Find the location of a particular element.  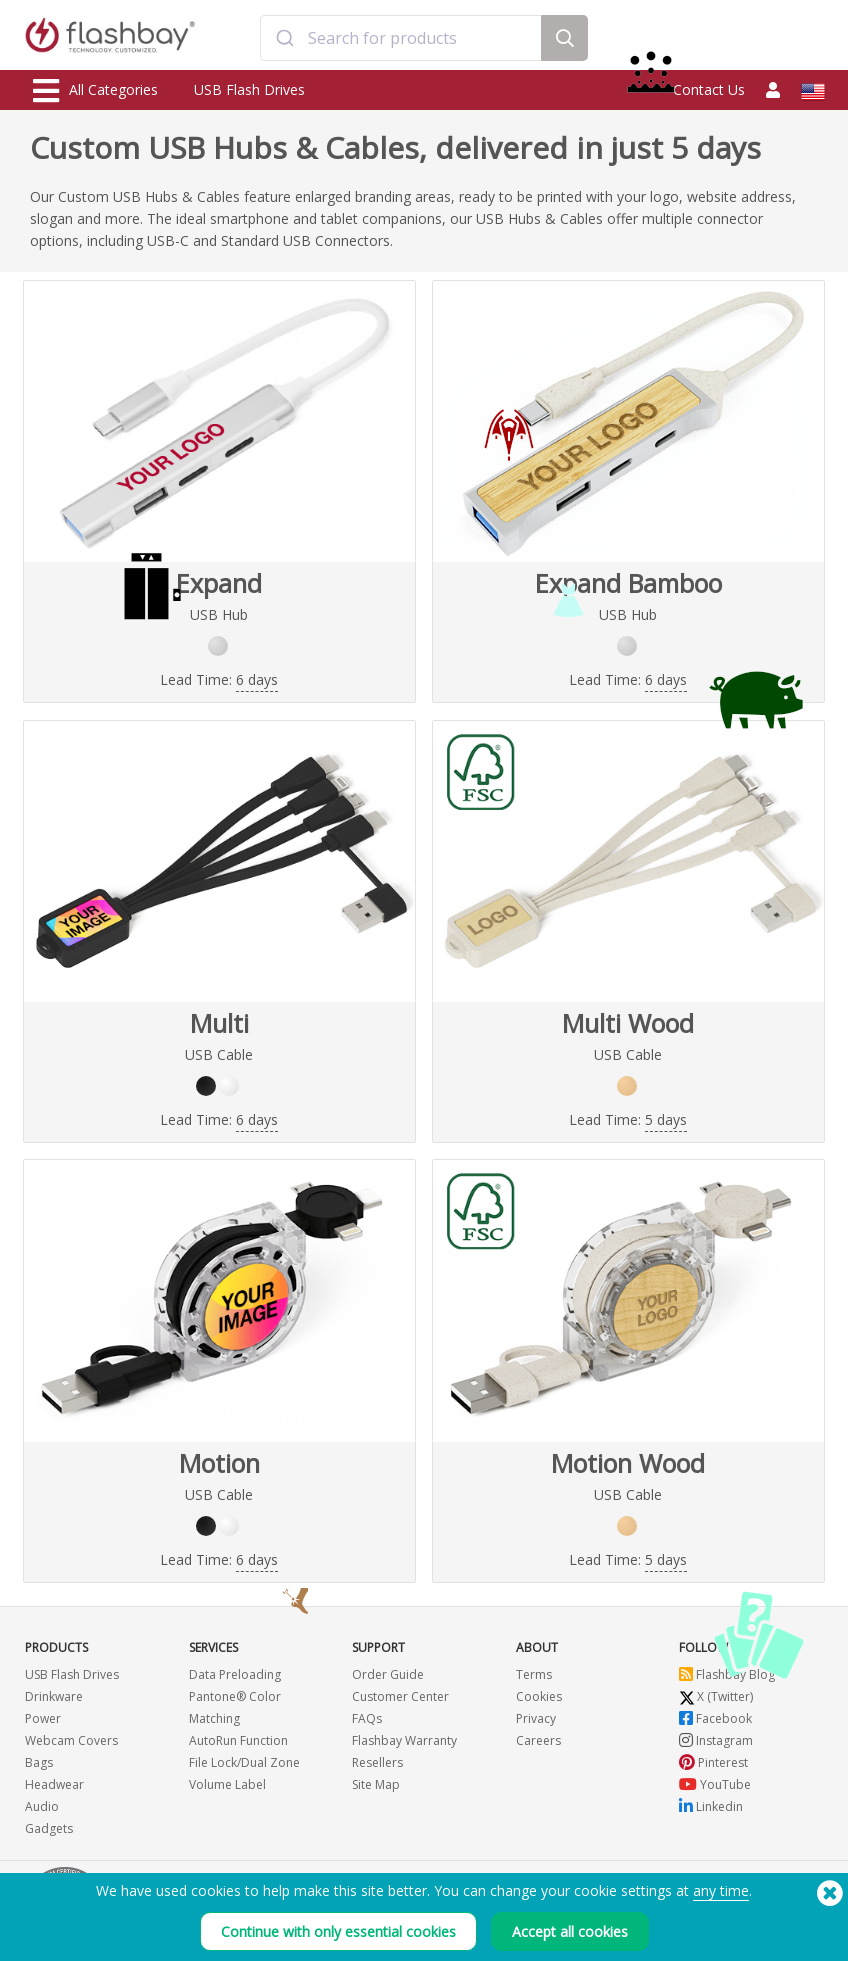

select a scout ship unit in a strategy game is located at coordinates (509, 435).